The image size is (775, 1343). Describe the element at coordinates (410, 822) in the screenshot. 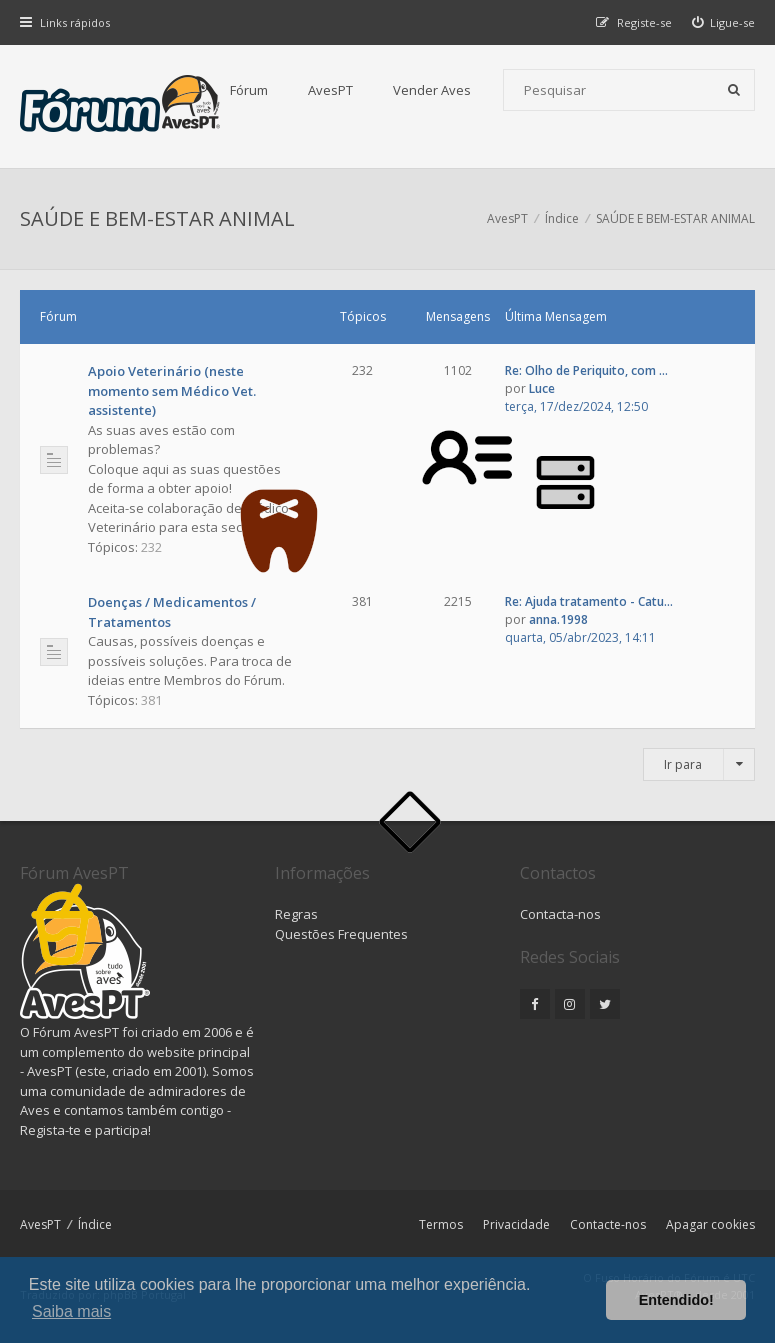

I see `indicates premium or exclusive content` at that location.